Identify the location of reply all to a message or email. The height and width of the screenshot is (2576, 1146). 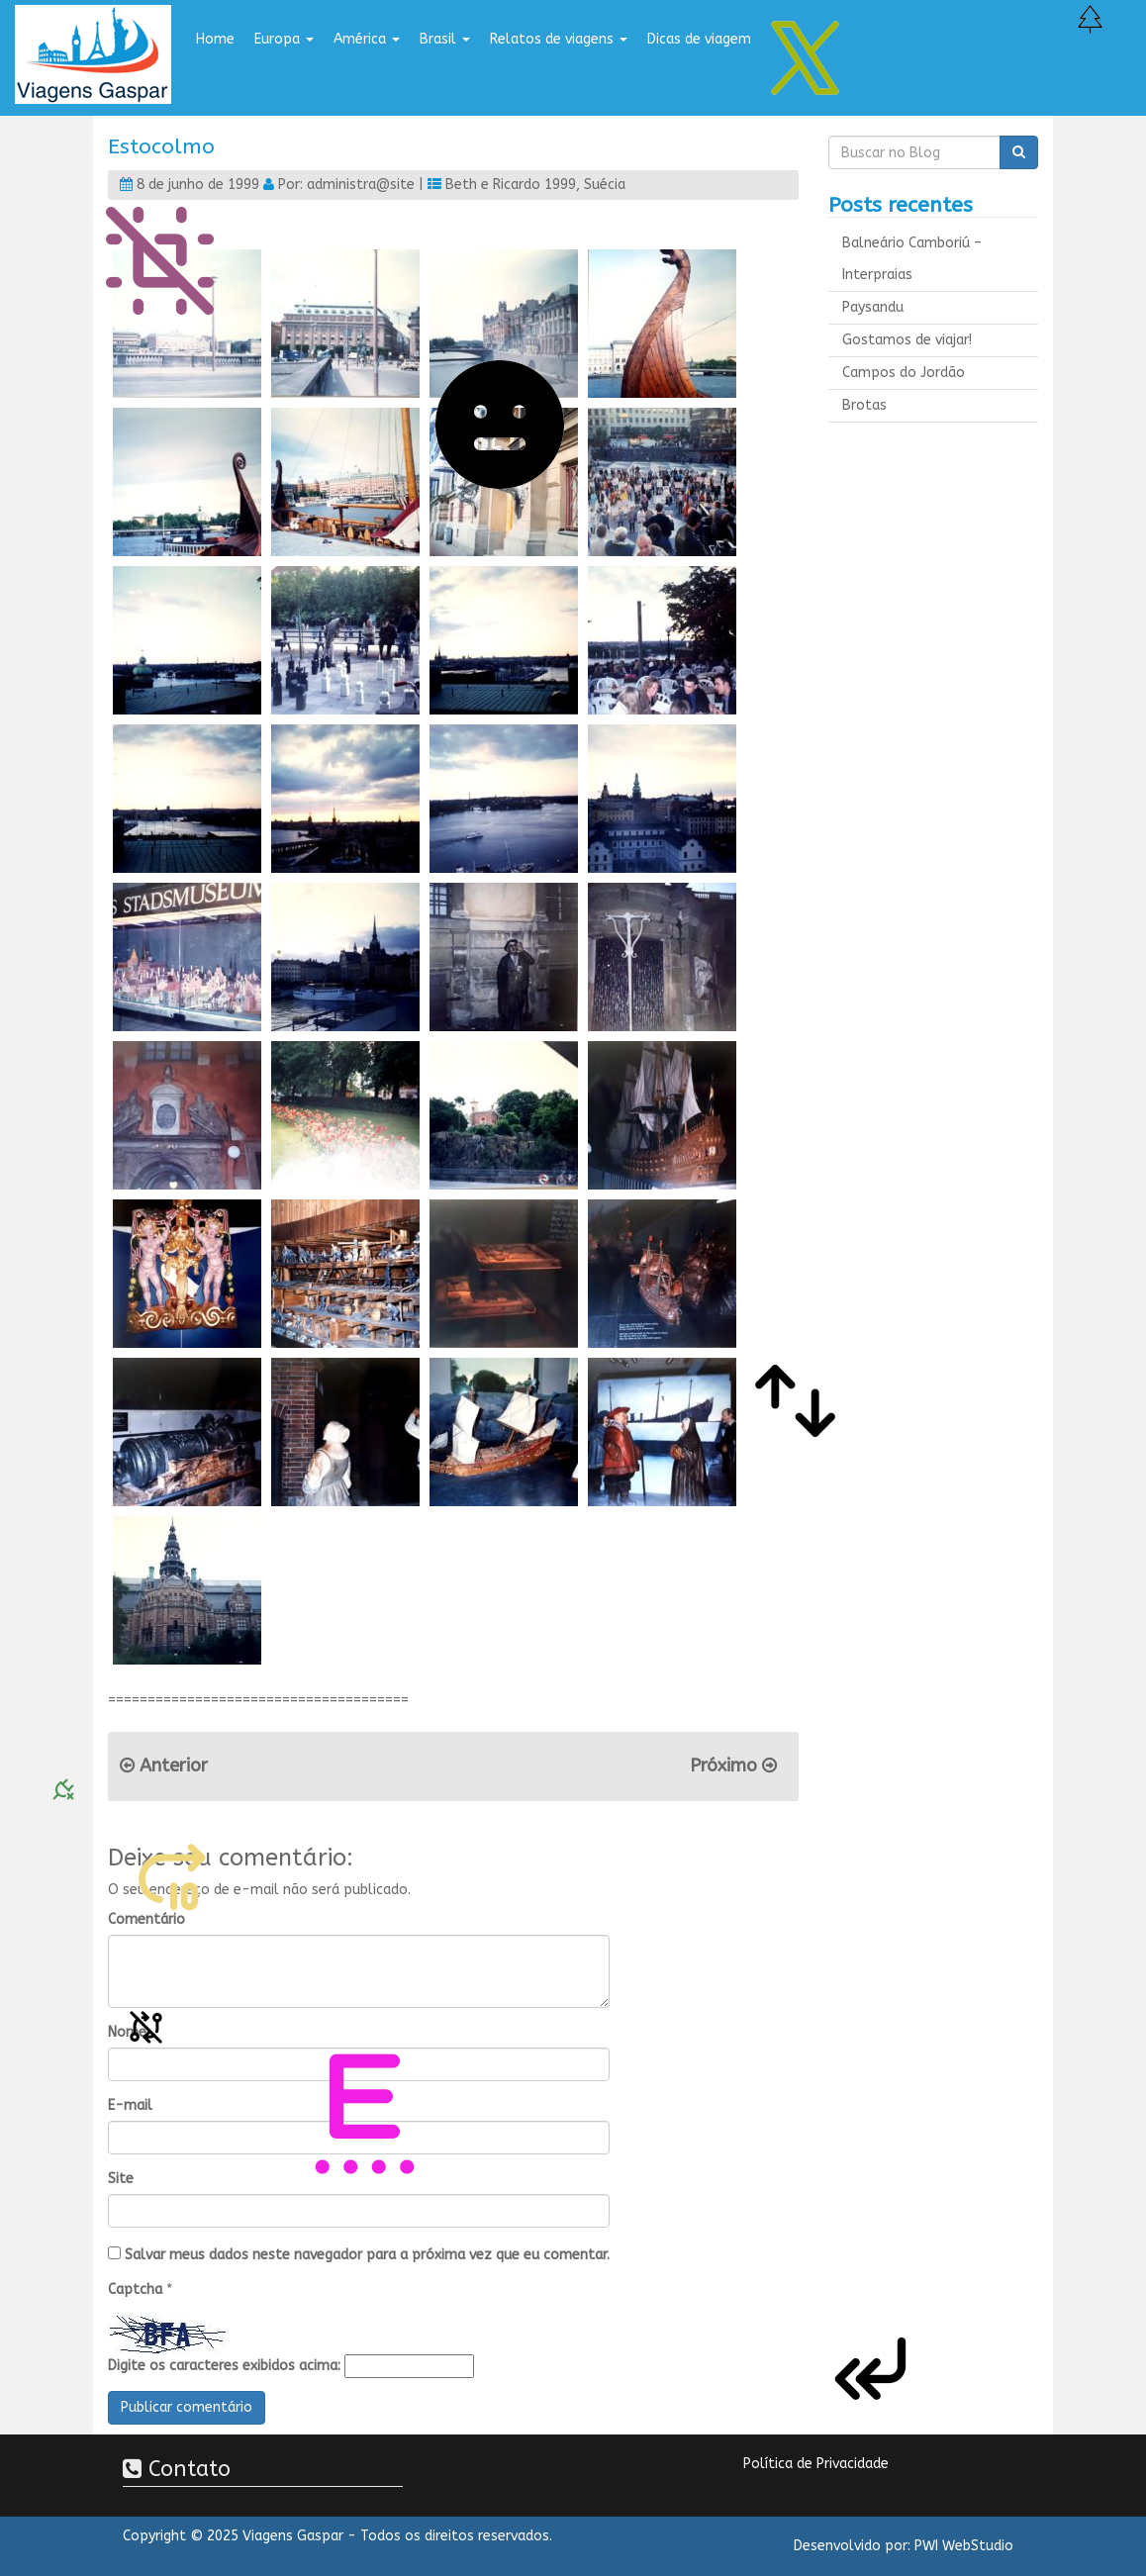
(872, 2370).